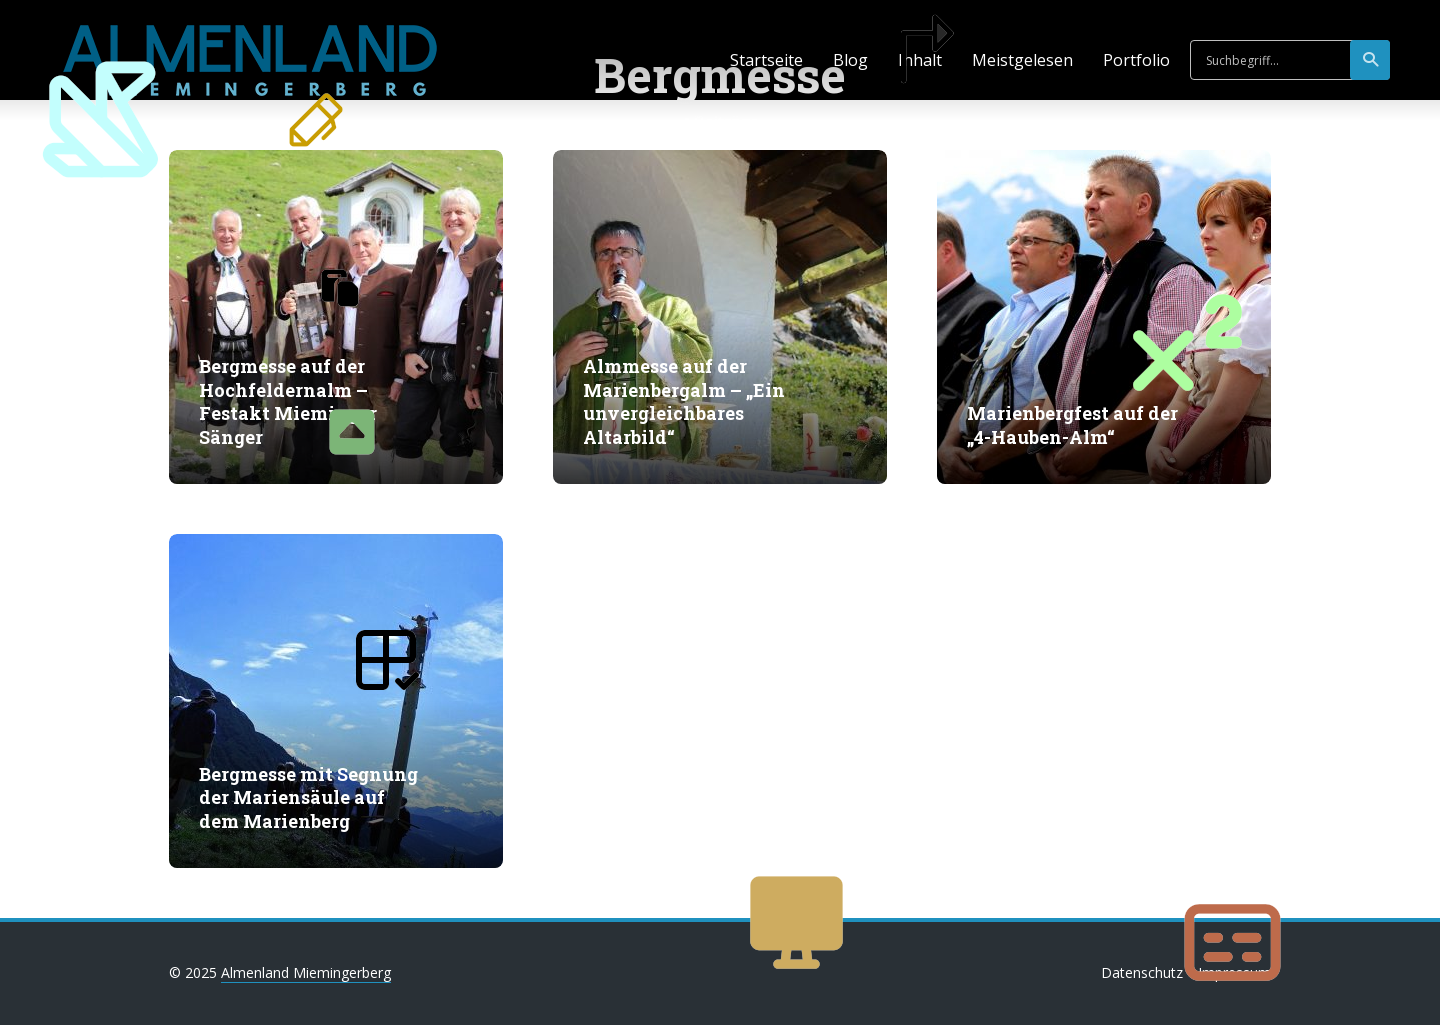  Describe the element at coordinates (352, 432) in the screenshot. I see `expand content or show more options` at that location.